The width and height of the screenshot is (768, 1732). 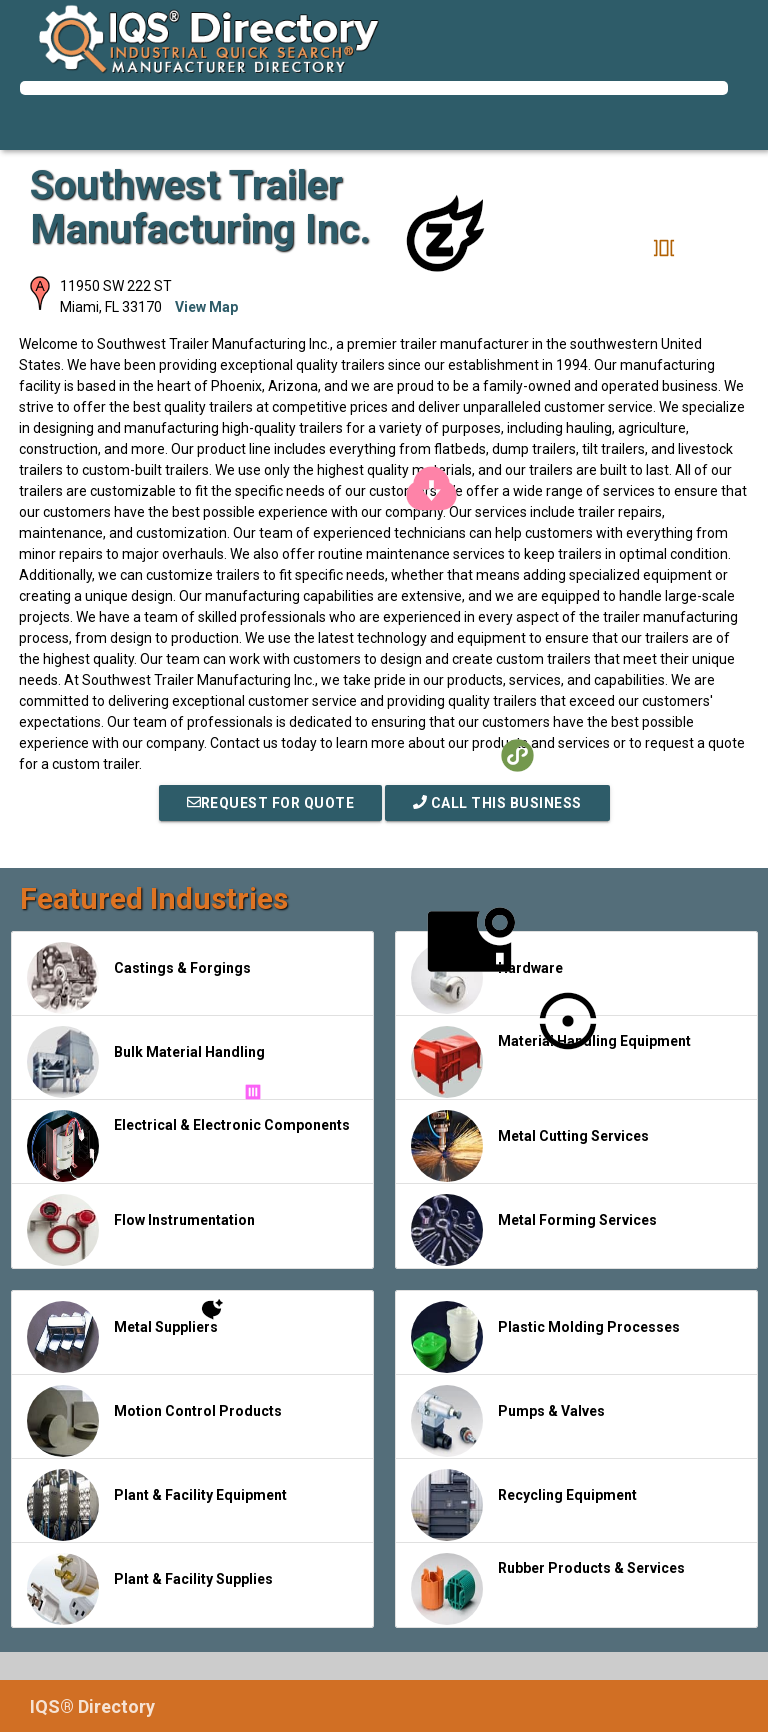 I want to click on download file from cloud storage, so click(x=431, y=489).